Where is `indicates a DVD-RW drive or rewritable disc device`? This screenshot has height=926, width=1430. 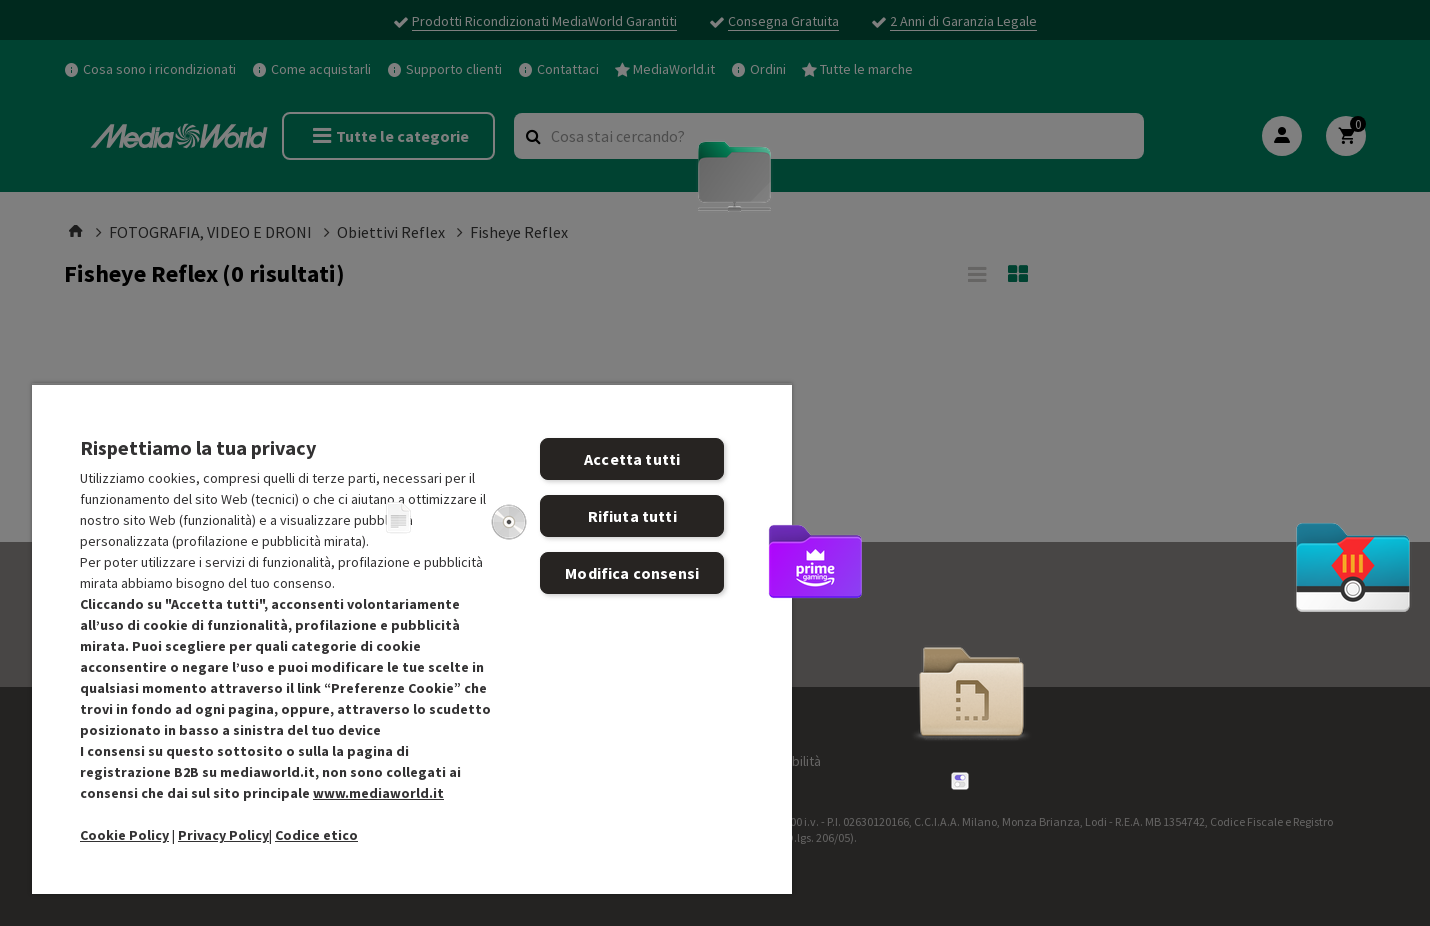
indicates a DVD-RW drive or rewritable disc device is located at coordinates (509, 522).